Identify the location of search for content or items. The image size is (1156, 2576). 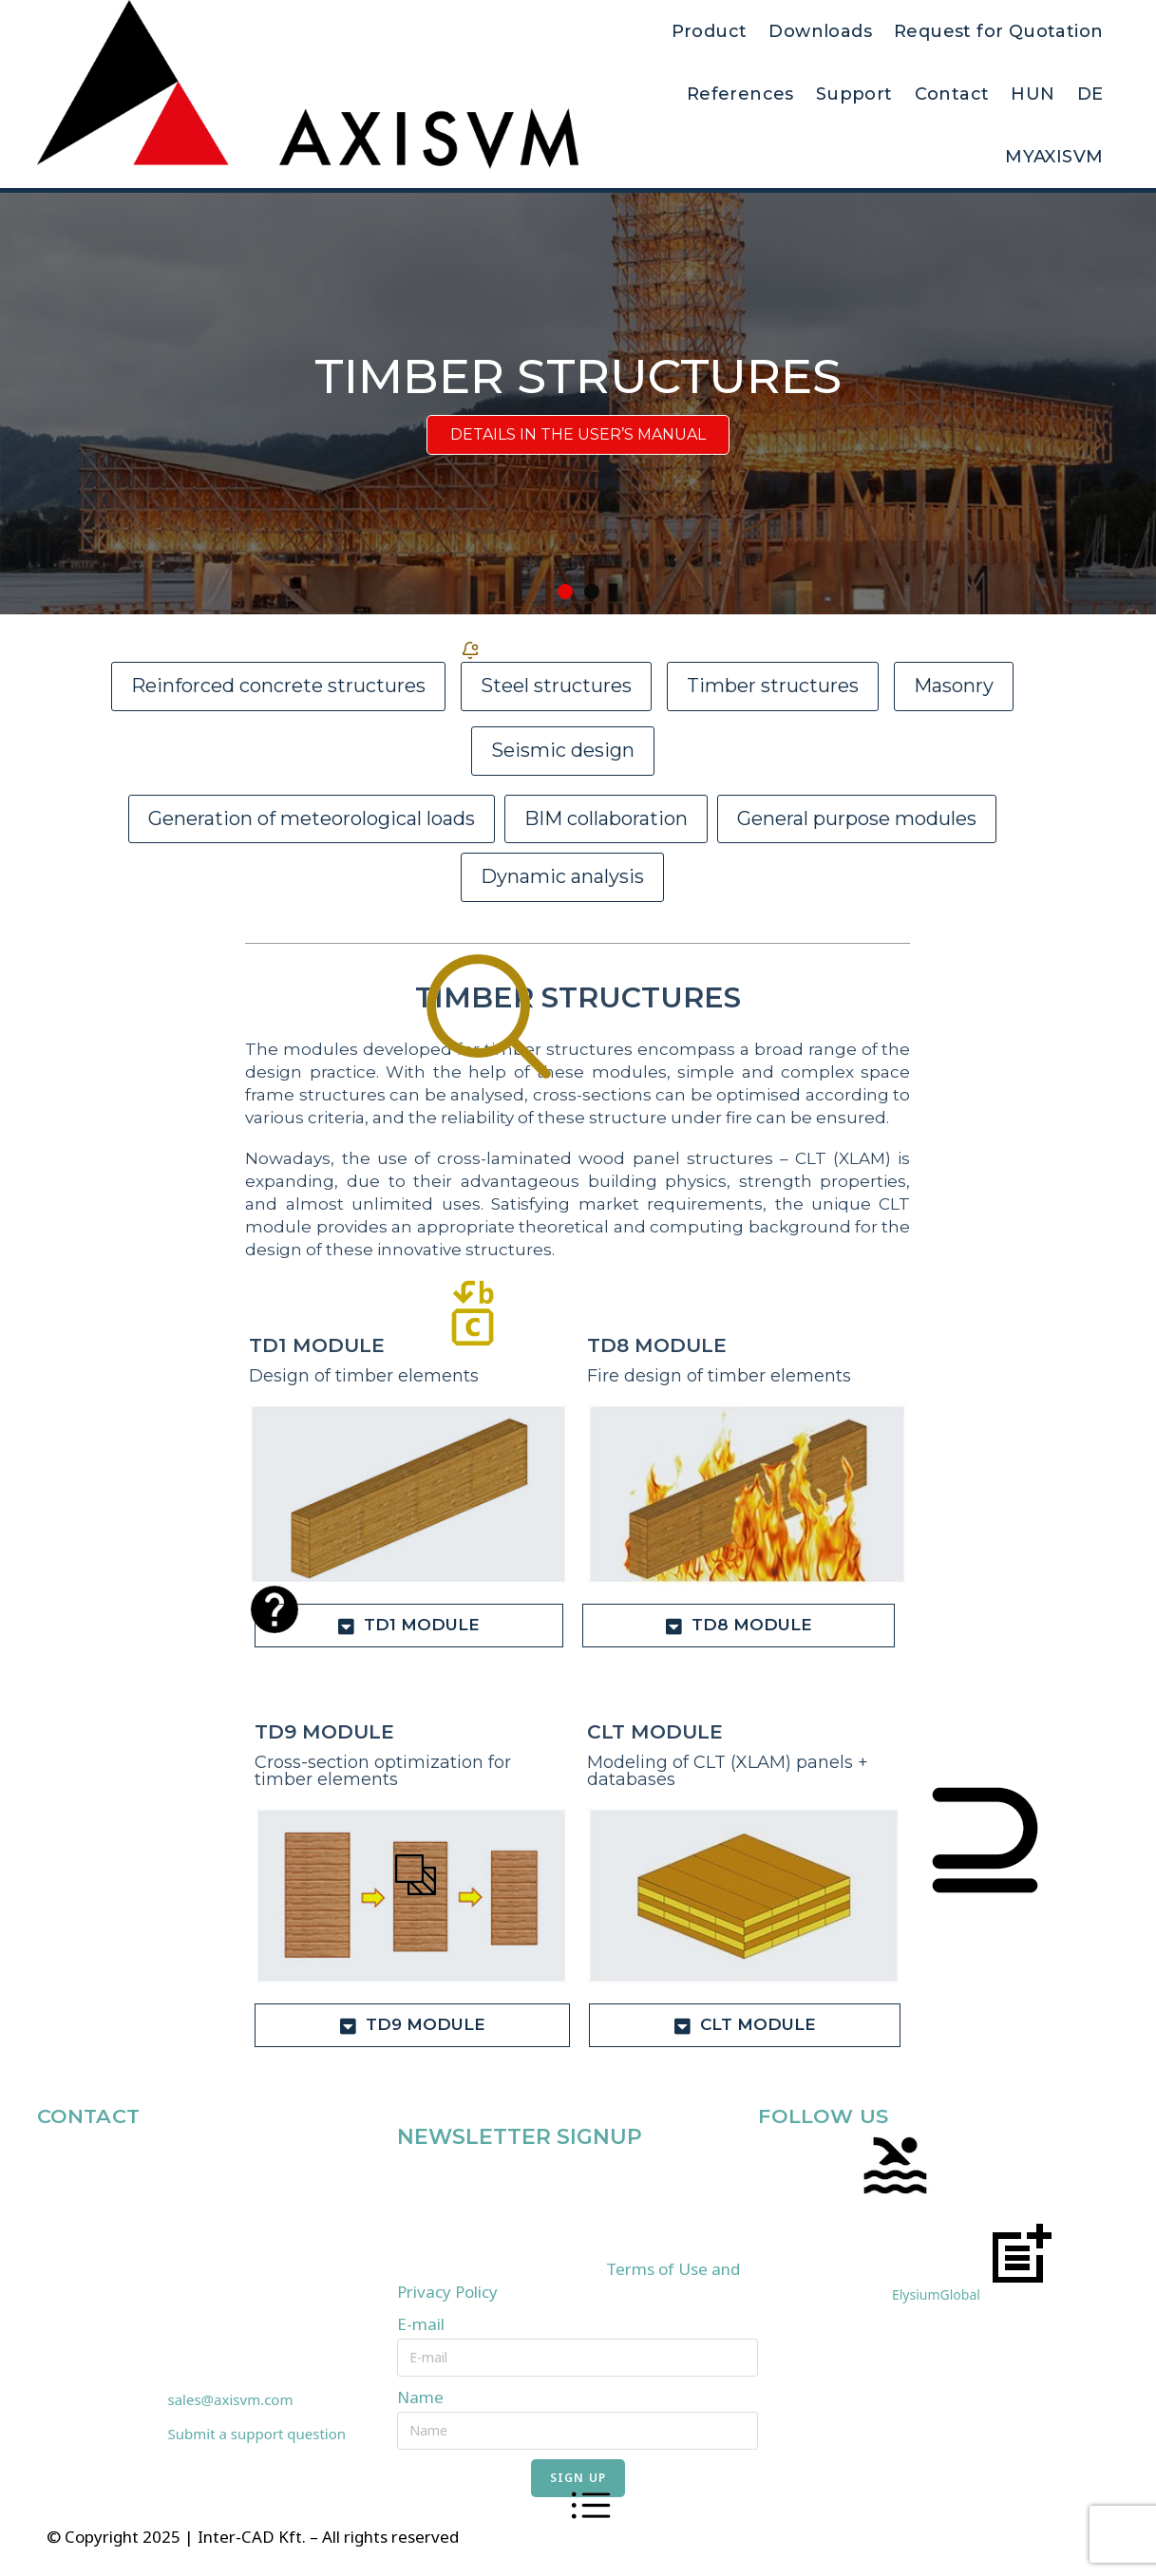
(488, 1016).